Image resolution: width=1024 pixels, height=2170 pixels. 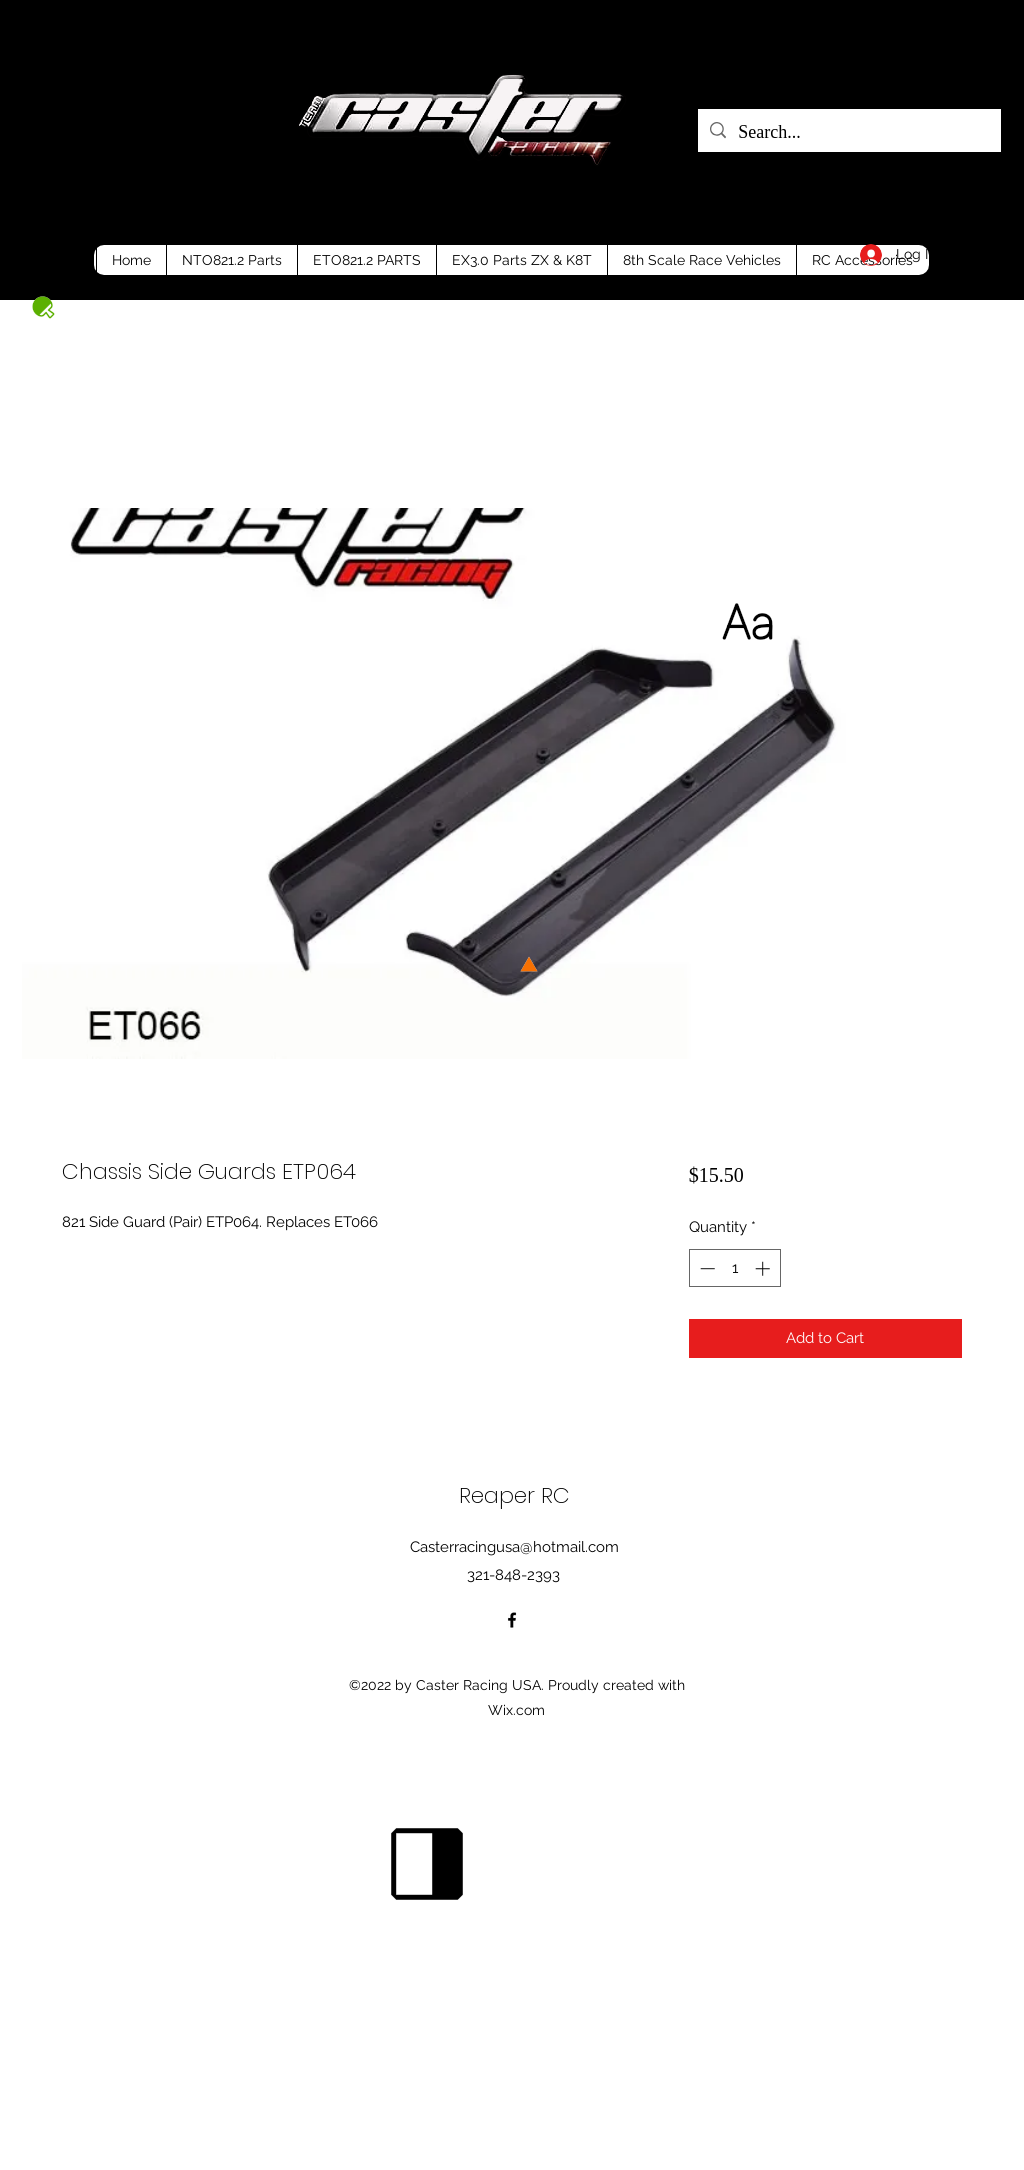 I want to click on access ping pong or table tennis game, so click(x=43, y=307).